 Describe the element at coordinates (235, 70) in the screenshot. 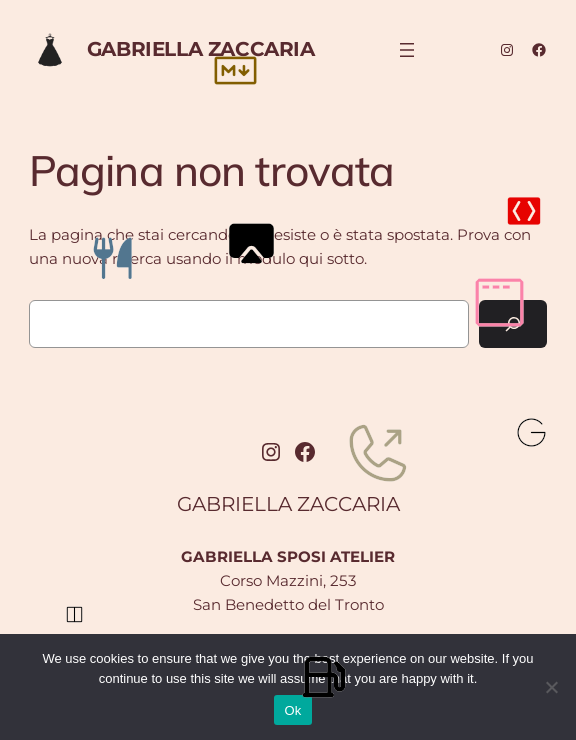

I see `format text using markdown` at that location.